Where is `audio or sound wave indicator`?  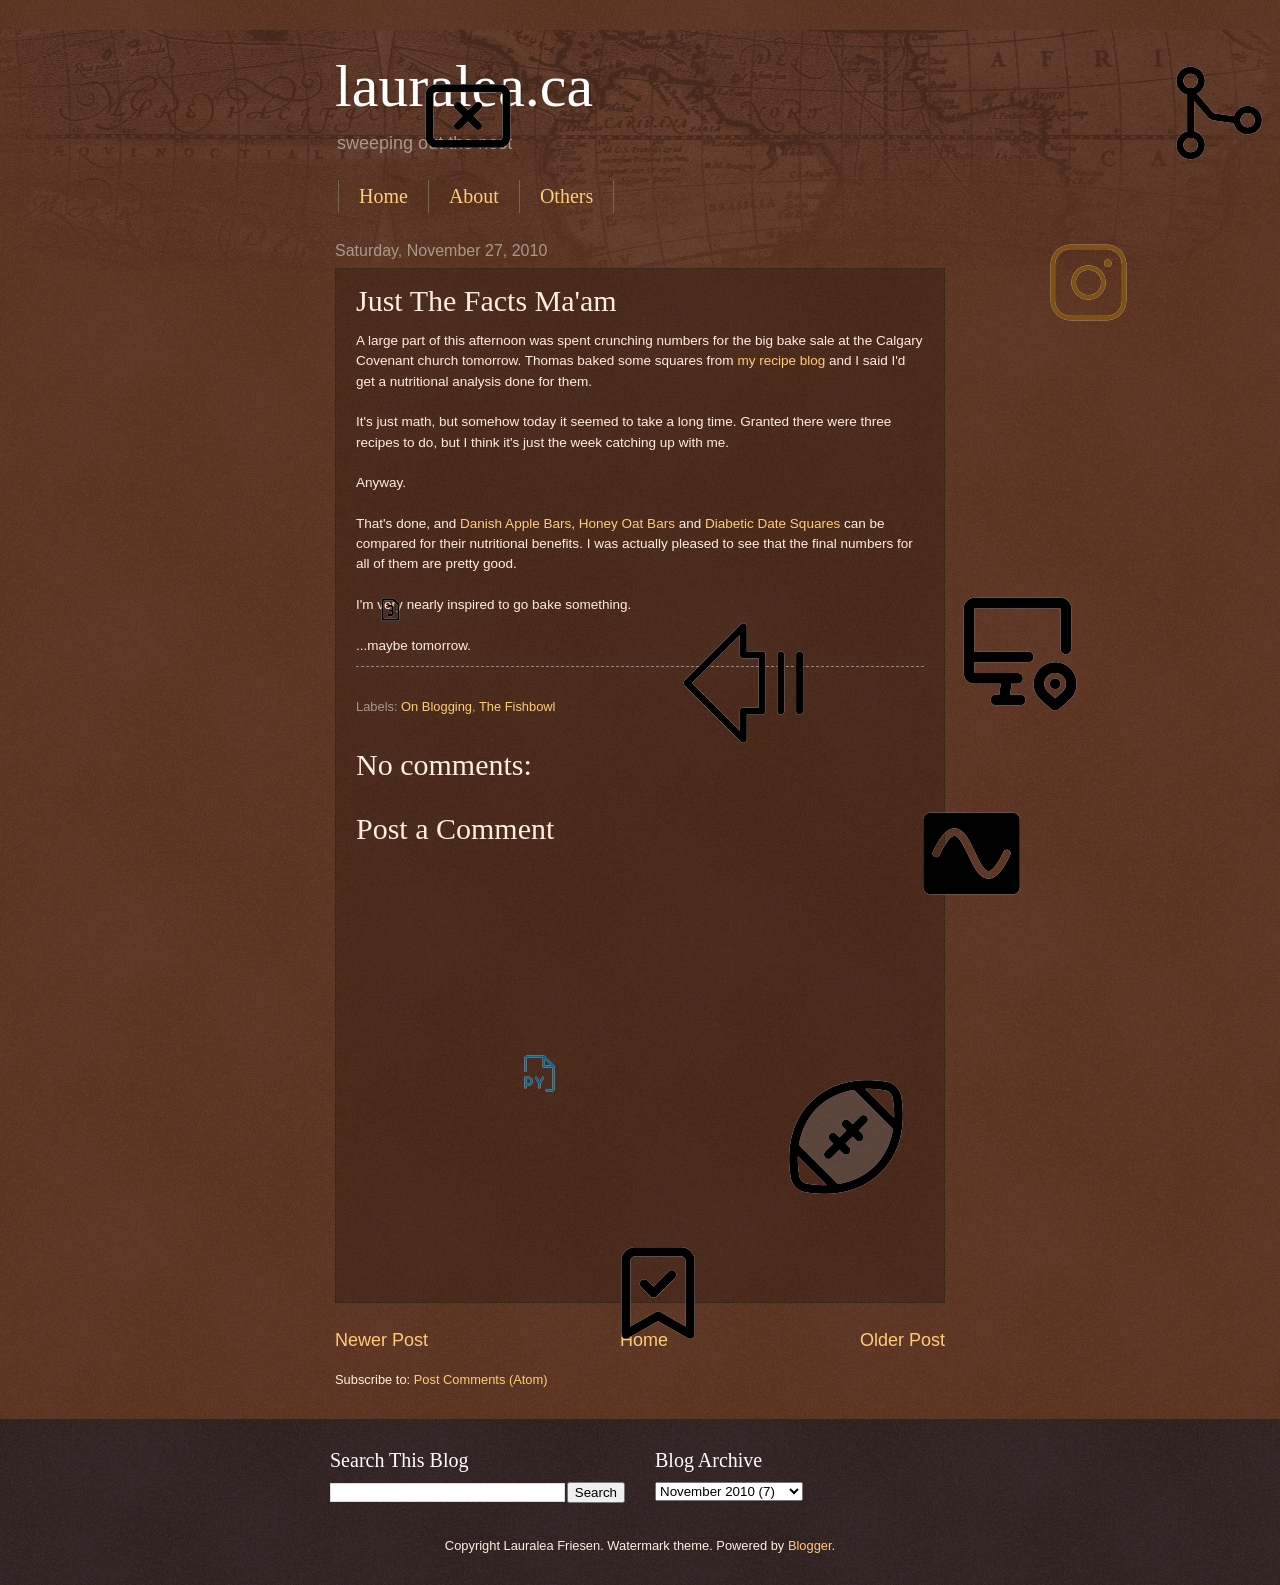 audio or sound wave indicator is located at coordinates (971, 853).